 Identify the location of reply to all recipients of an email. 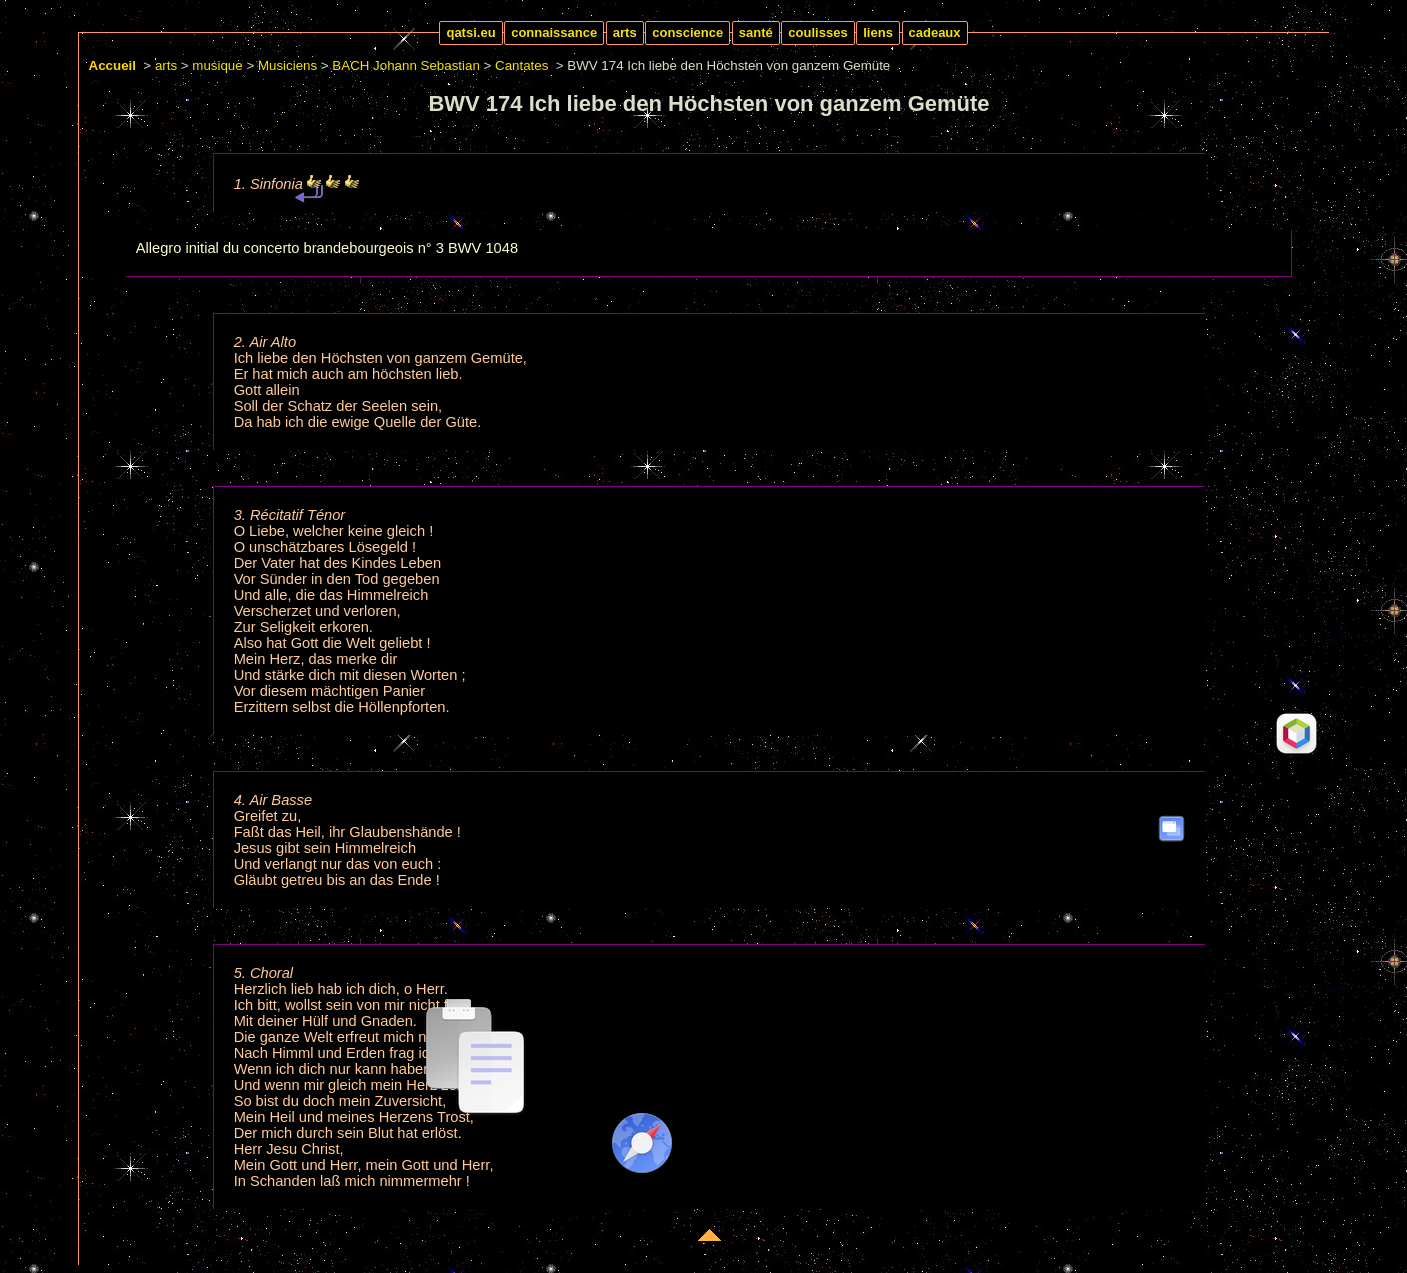
(308, 193).